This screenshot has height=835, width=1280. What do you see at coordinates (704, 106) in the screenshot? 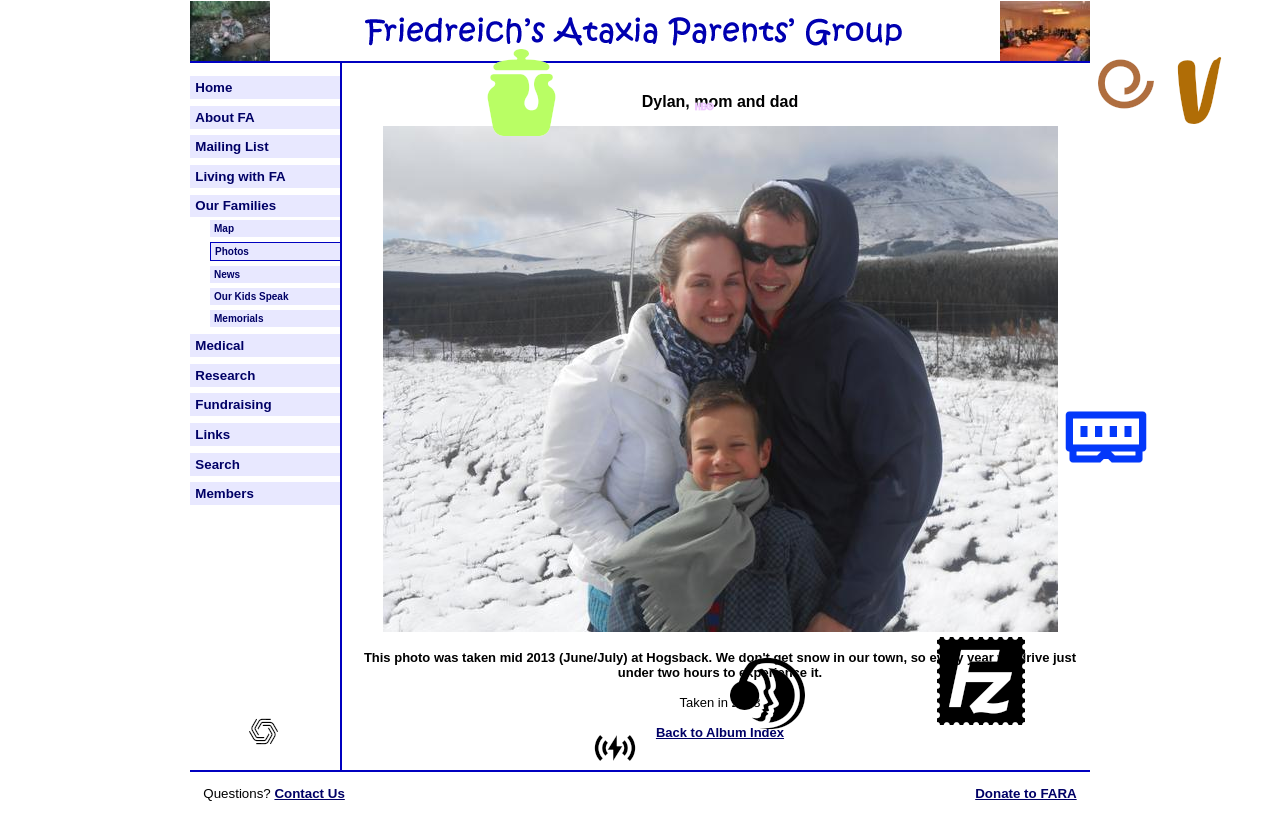
I see `open the HBO streaming app` at bounding box center [704, 106].